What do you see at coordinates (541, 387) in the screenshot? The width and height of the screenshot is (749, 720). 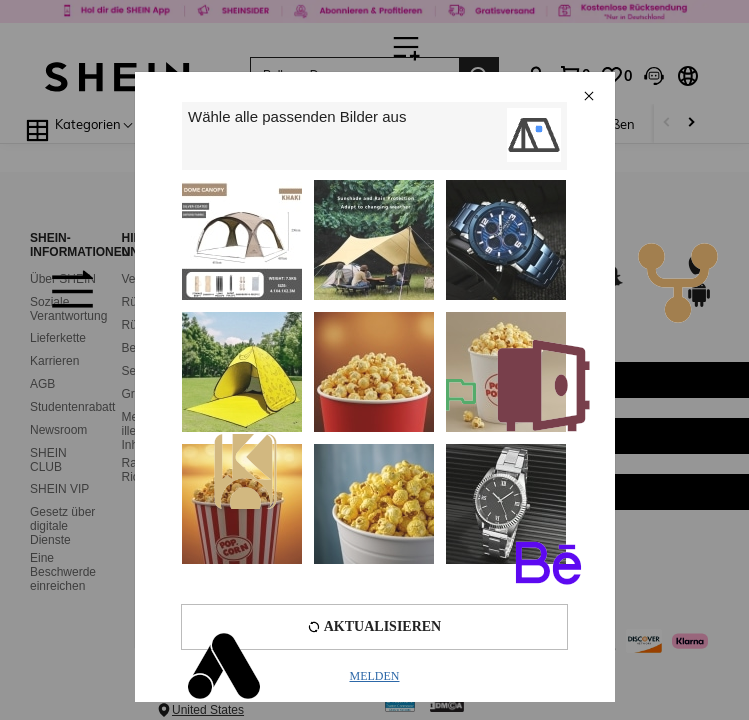 I see `access secure storage or vault` at bounding box center [541, 387].